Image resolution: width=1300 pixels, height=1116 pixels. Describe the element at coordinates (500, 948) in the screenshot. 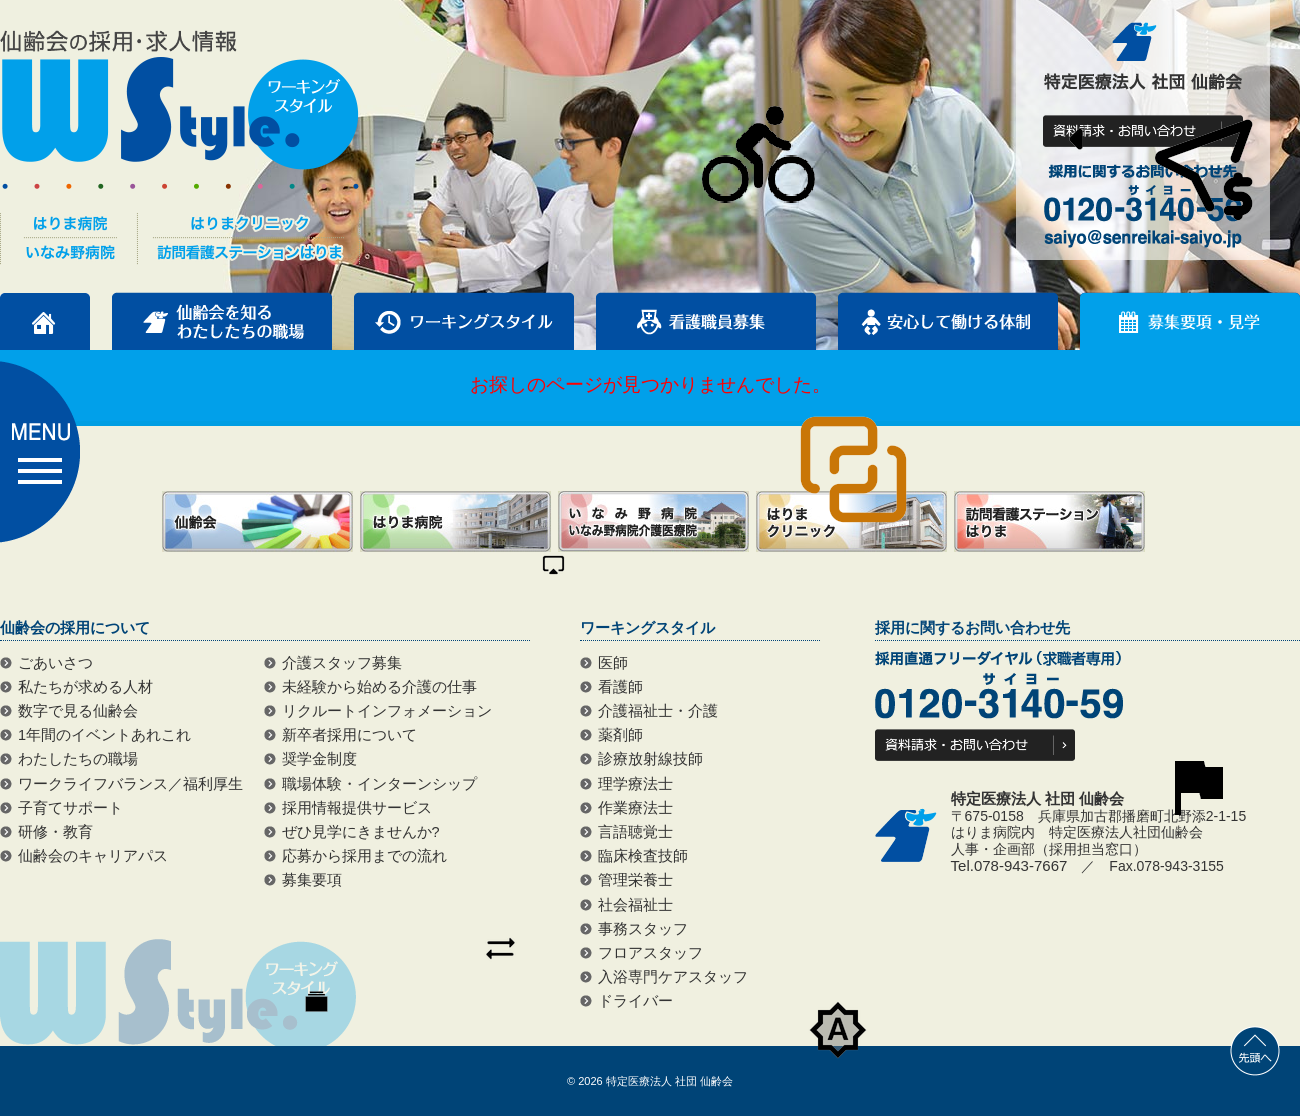

I see `sync data between devices or accounts` at that location.